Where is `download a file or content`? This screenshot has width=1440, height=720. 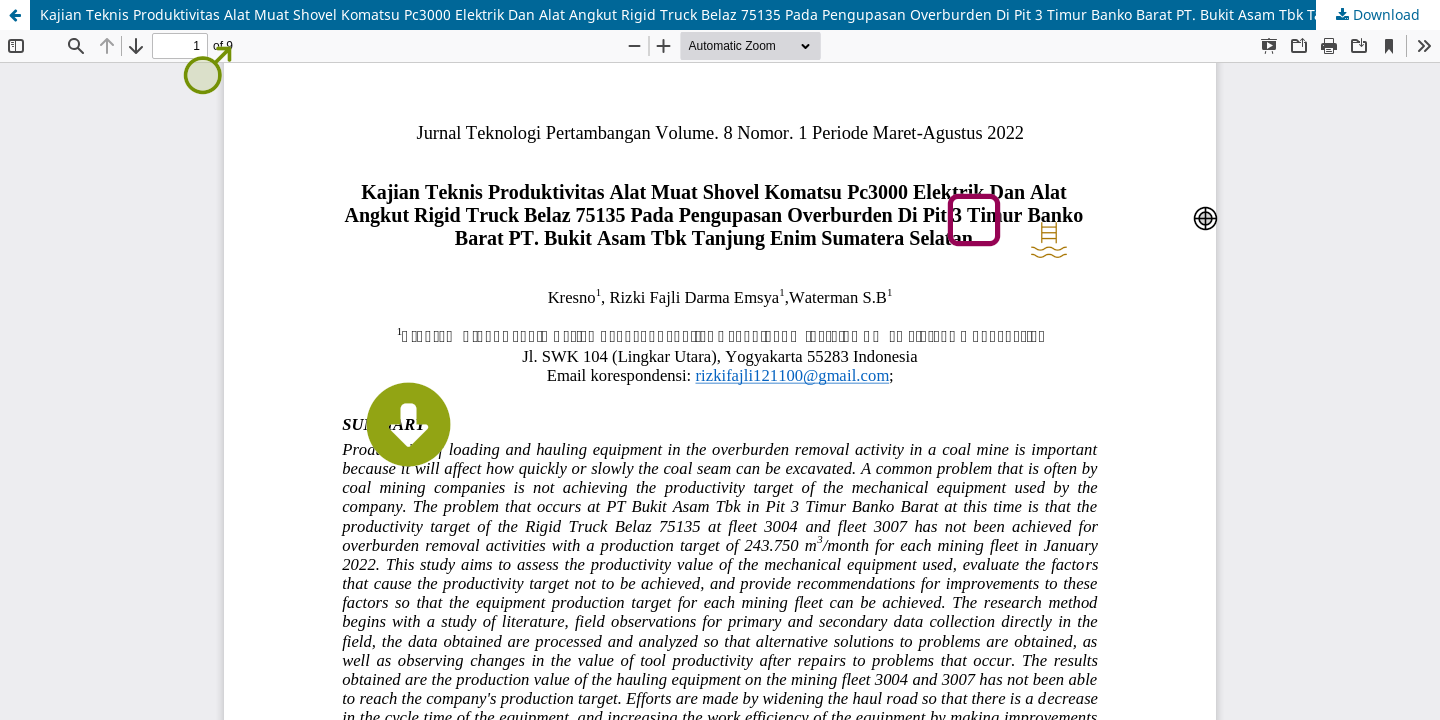 download a file or content is located at coordinates (408, 424).